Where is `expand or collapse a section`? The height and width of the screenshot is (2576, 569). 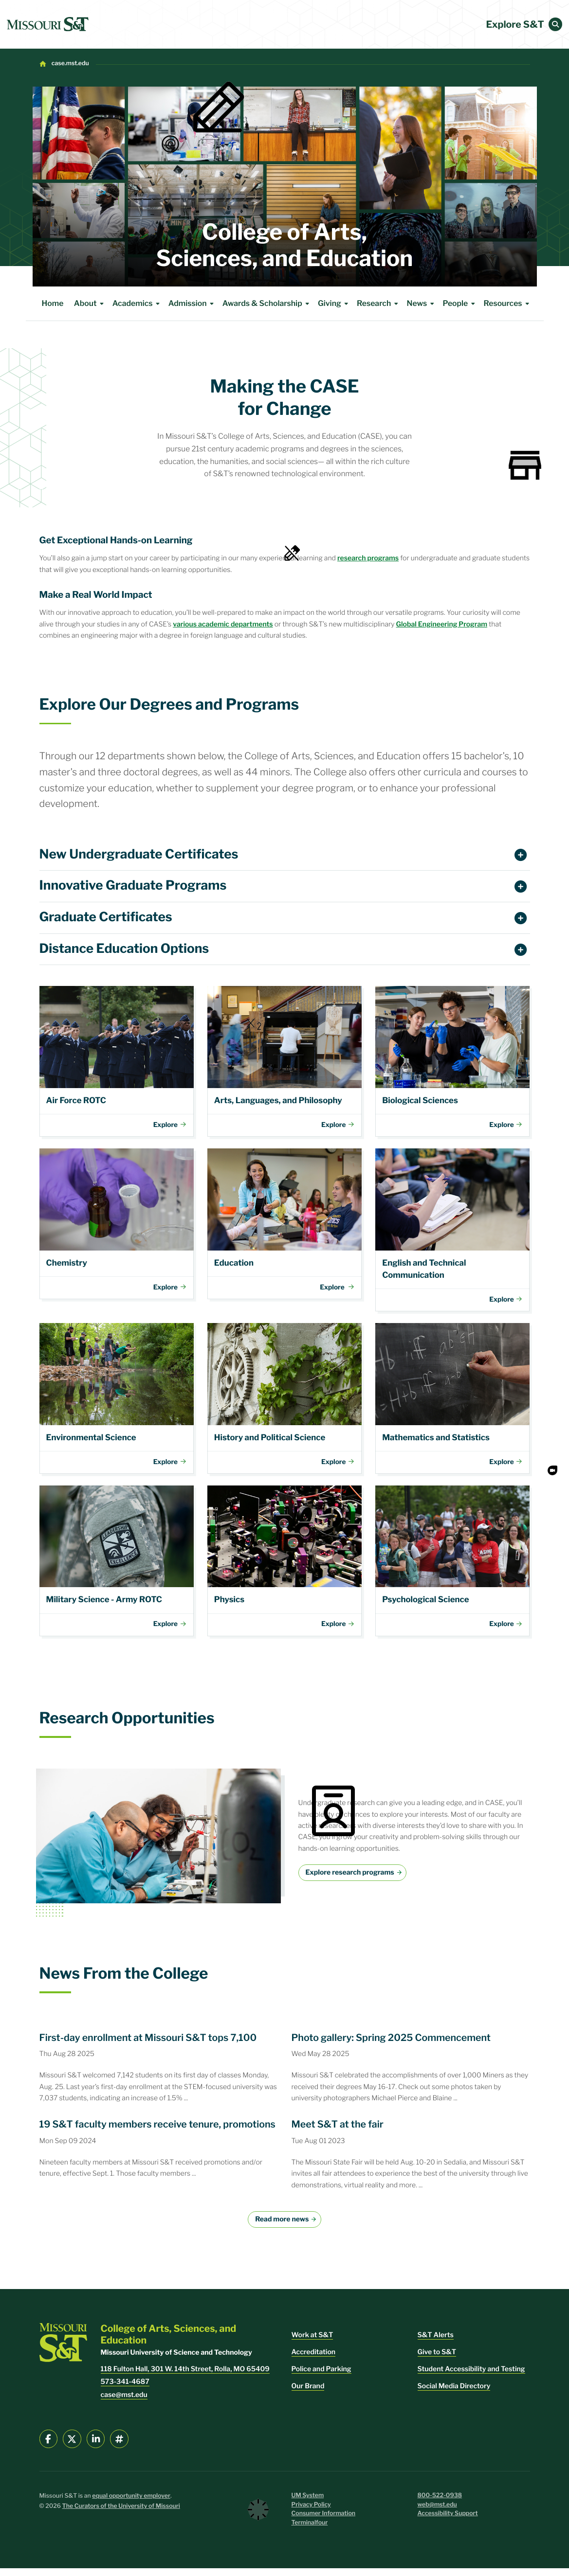
expand or collapse a section is located at coordinates (128, 185).